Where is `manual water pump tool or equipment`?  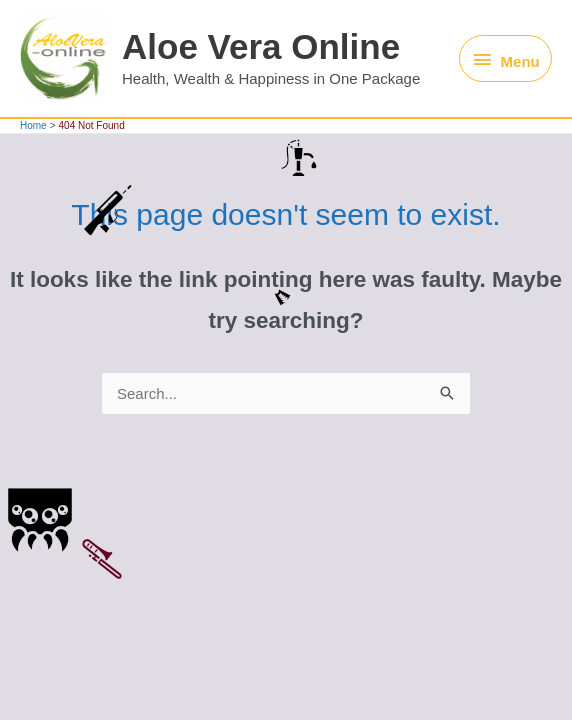 manual water pump tool or equipment is located at coordinates (298, 157).